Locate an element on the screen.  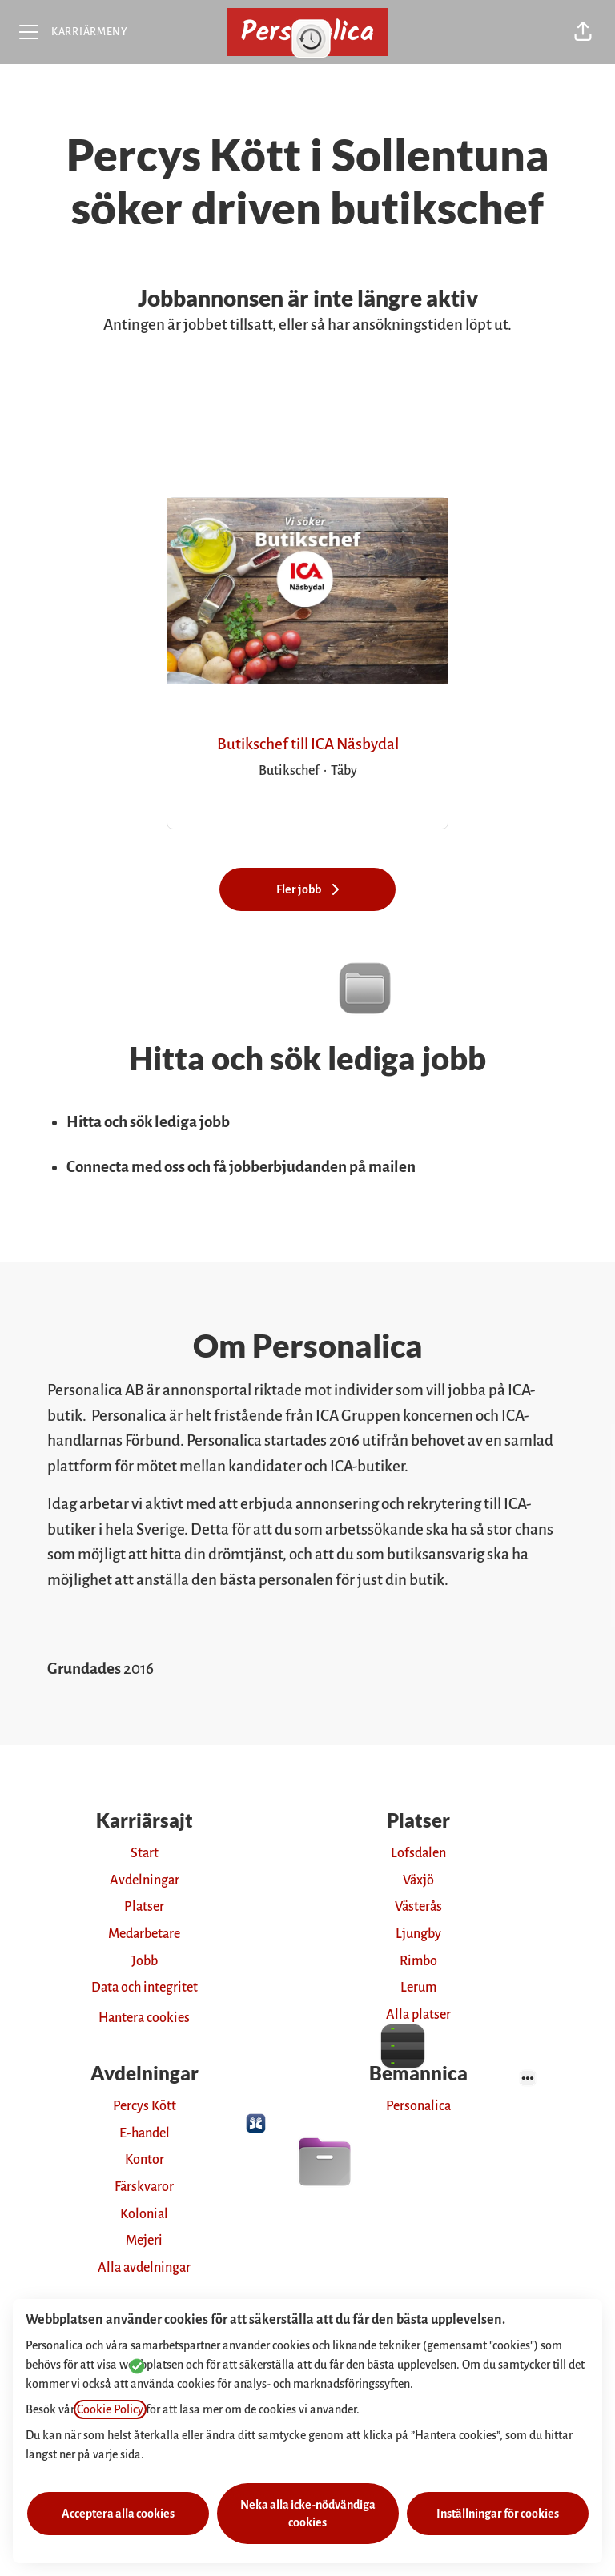
open the files app to browse documents is located at coordinates (364, 988).